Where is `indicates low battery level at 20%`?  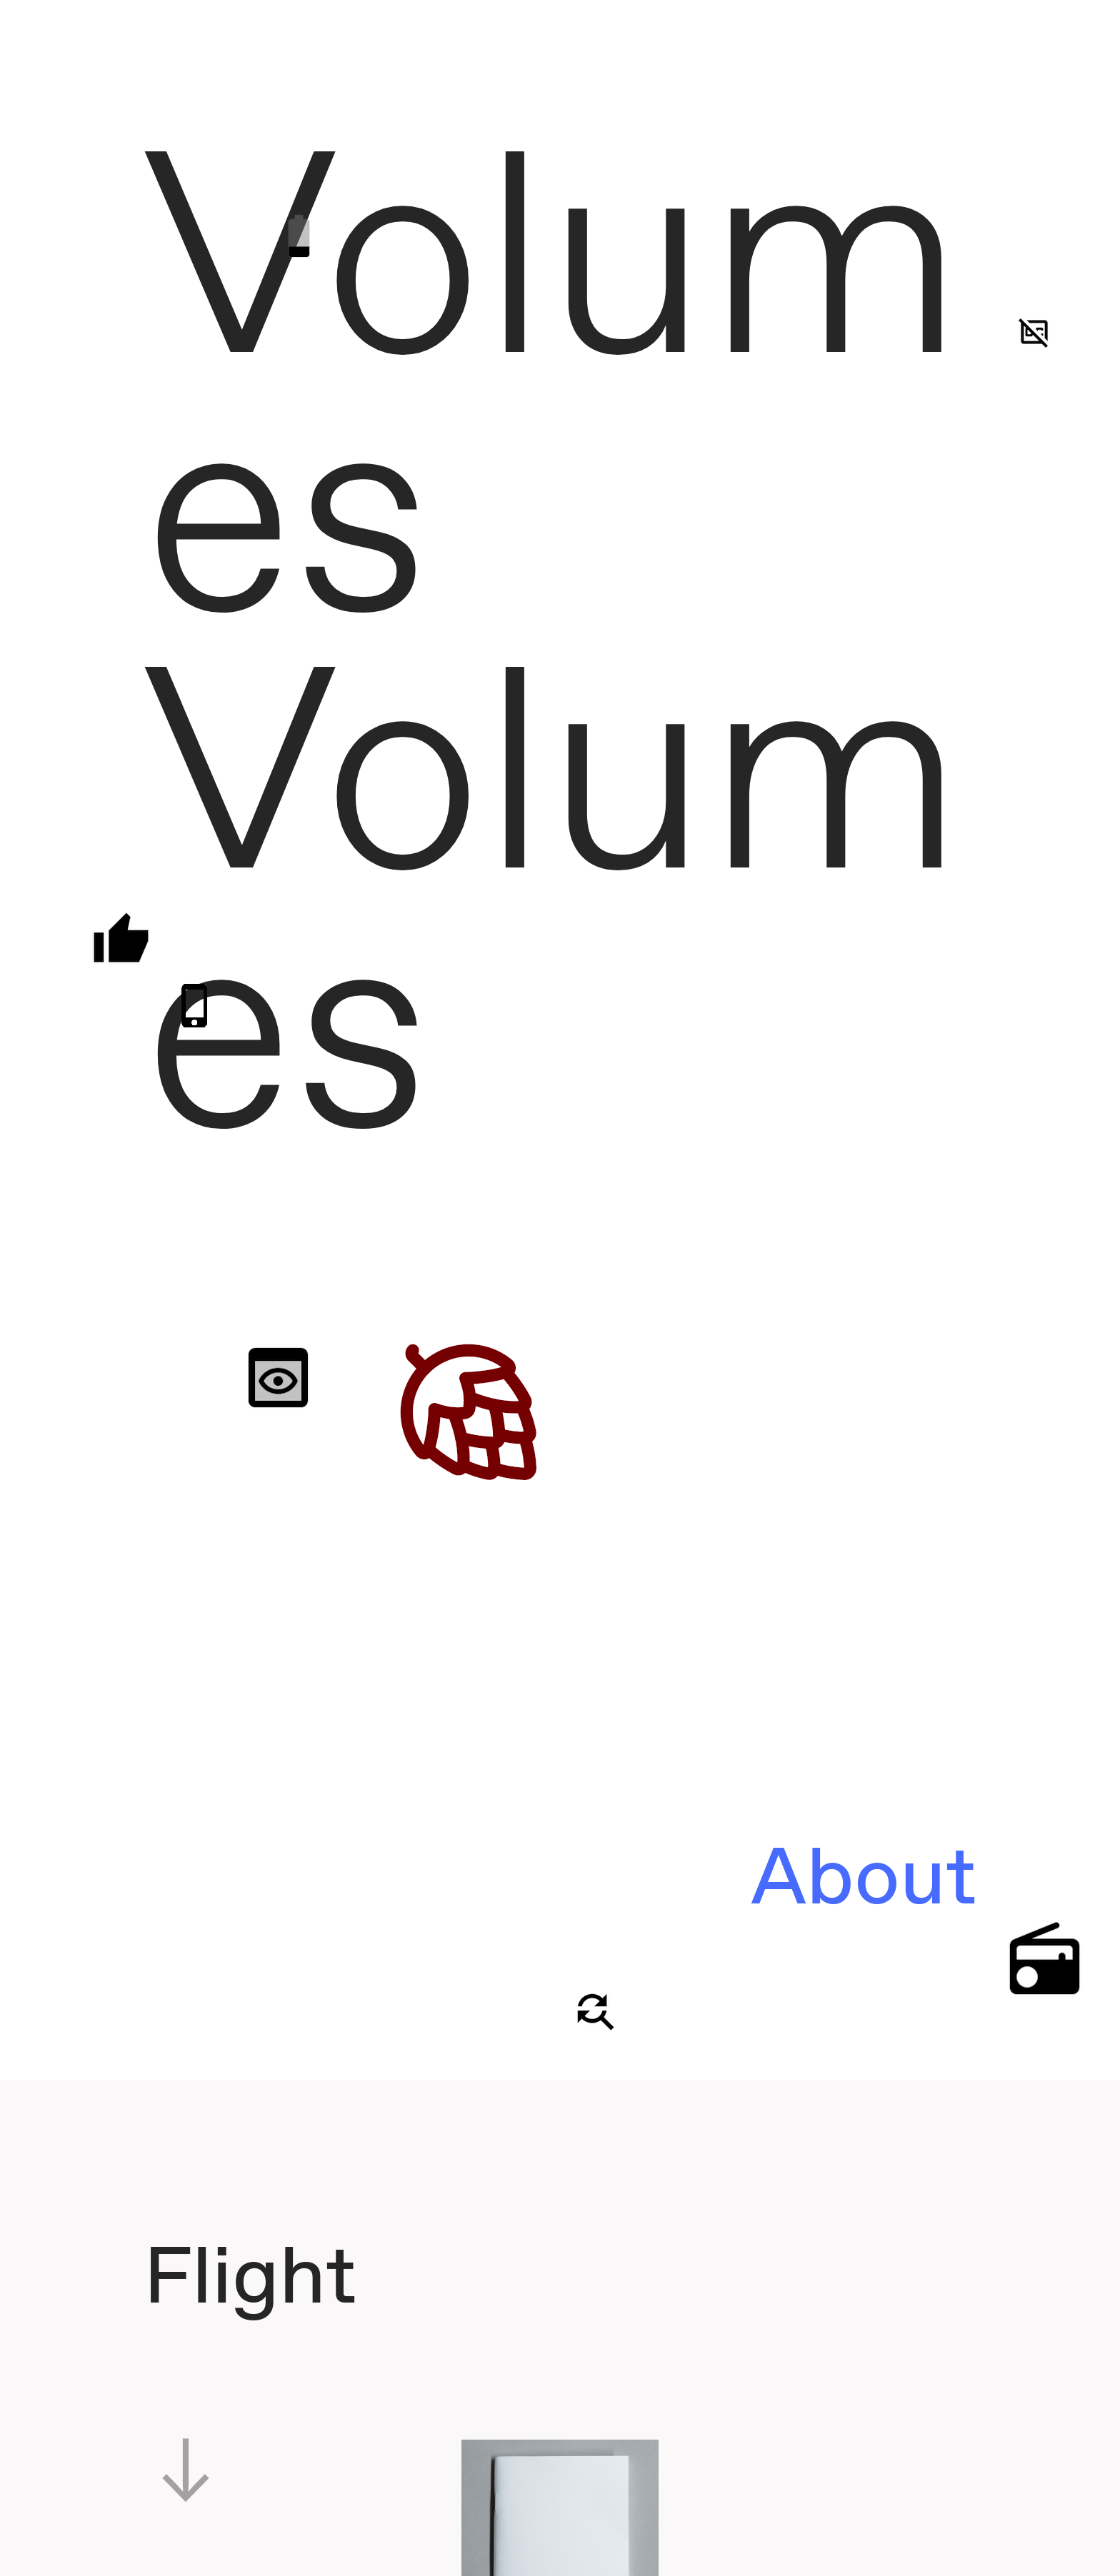
indicates low battery level at 20% is located at coordinates (299, 236).